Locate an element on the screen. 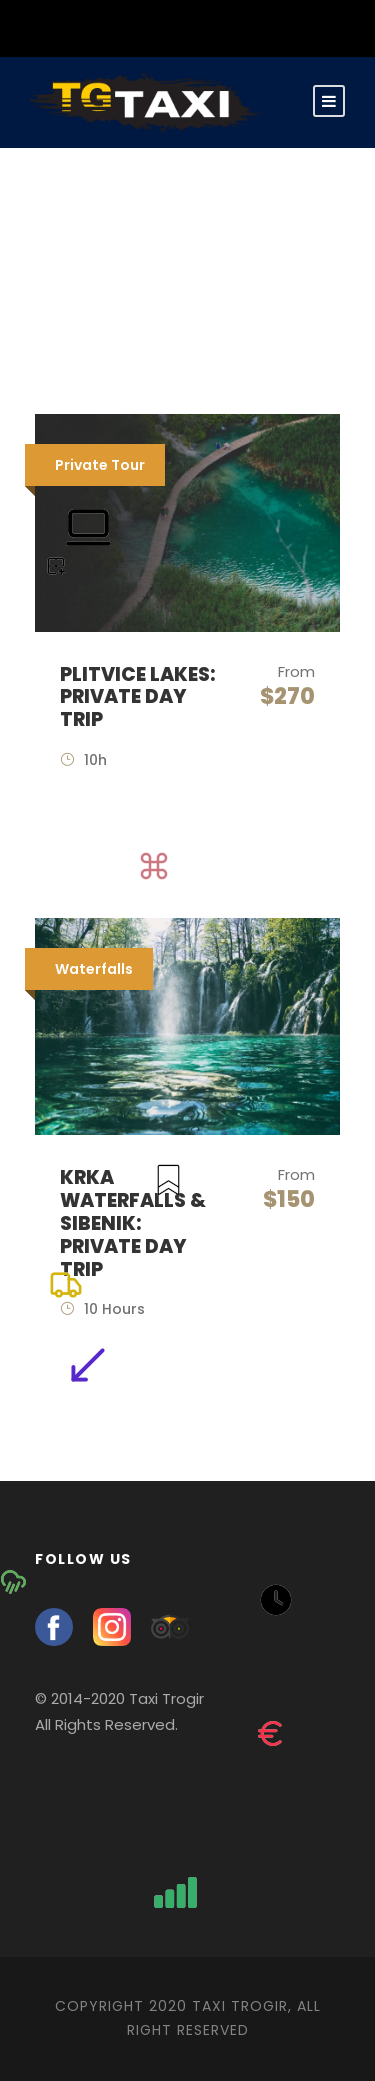 The image size is (375, 2081). view current time is located at coordinates (276, 1600).